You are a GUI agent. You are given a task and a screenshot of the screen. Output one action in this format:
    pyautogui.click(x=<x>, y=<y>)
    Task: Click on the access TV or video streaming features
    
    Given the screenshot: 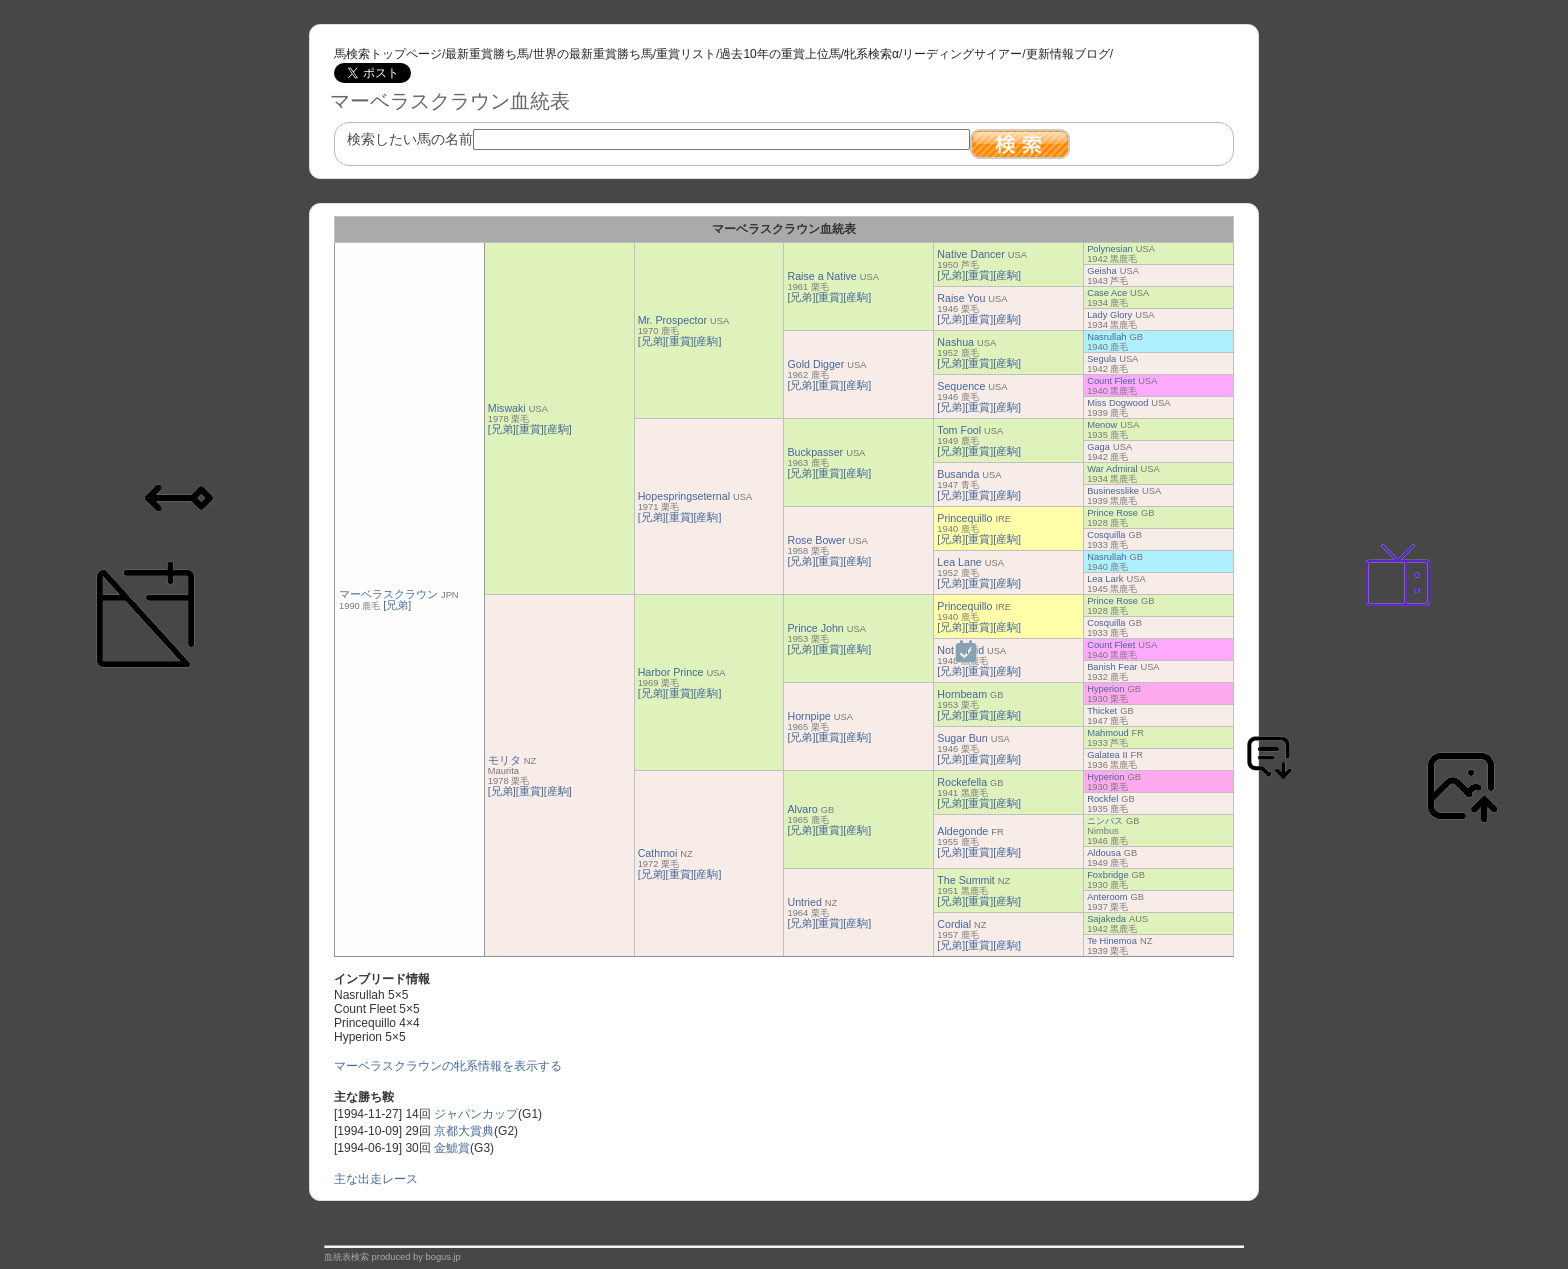 What is the action you would take?
    pyautogui.click(x=1398, y=579)
    